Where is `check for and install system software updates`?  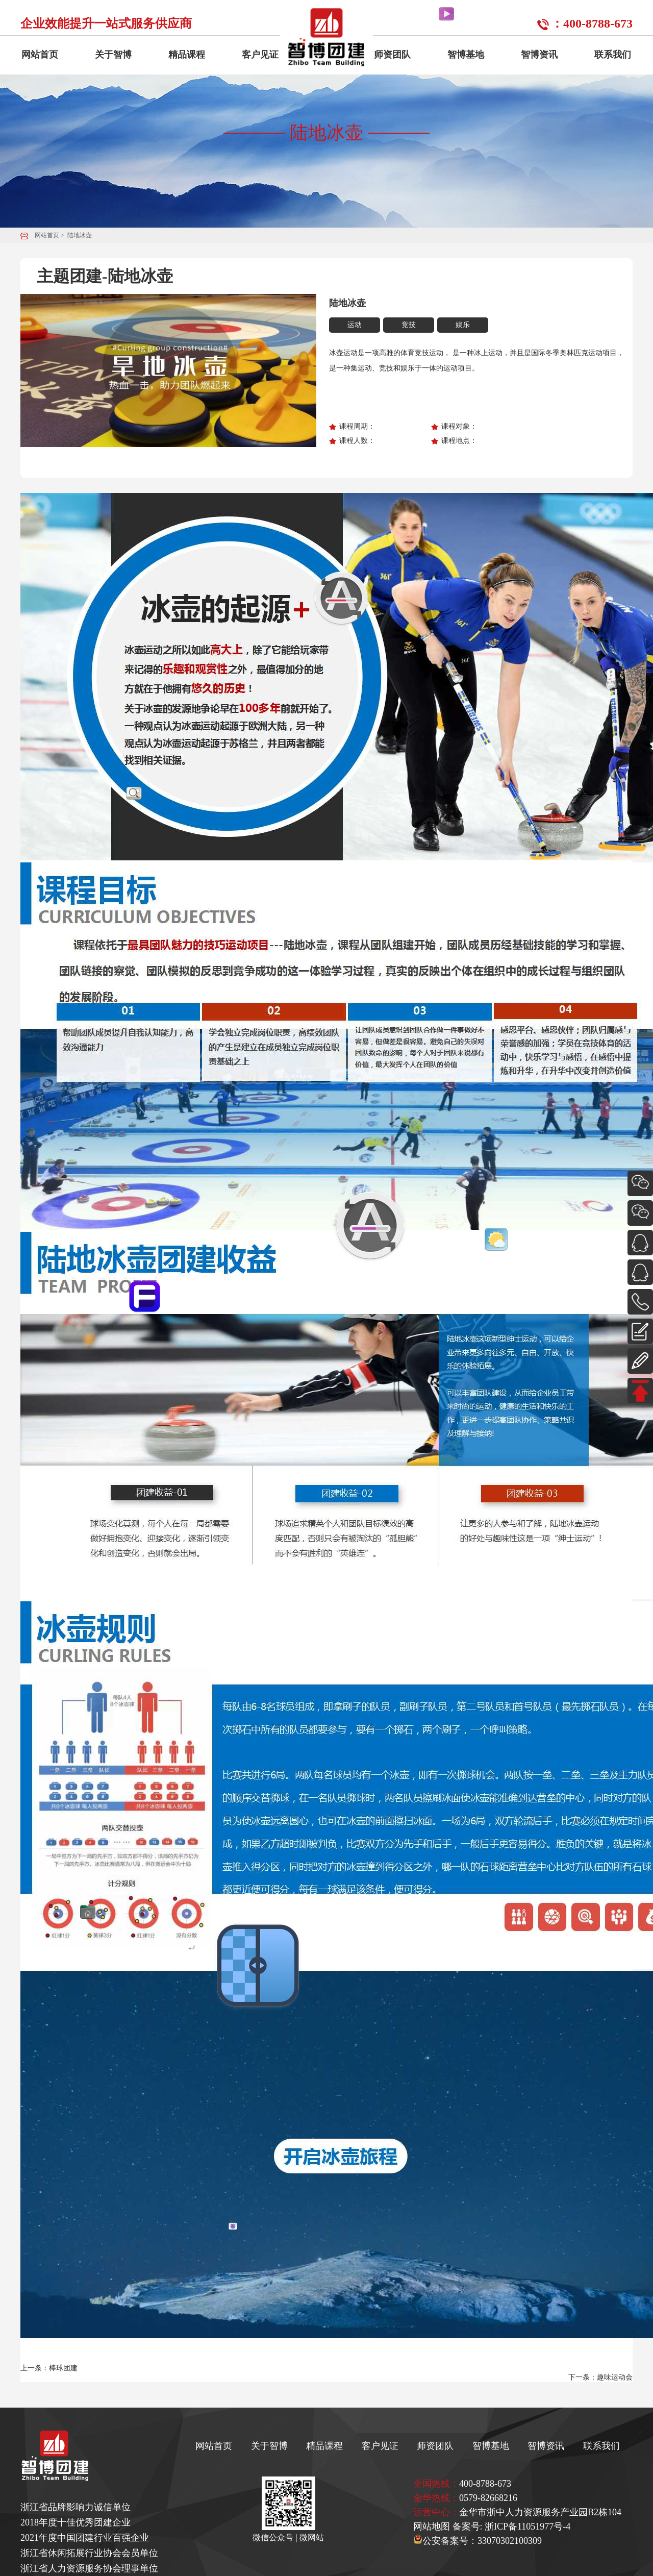
check for and install system software updates is located at coordinates (341, 598).